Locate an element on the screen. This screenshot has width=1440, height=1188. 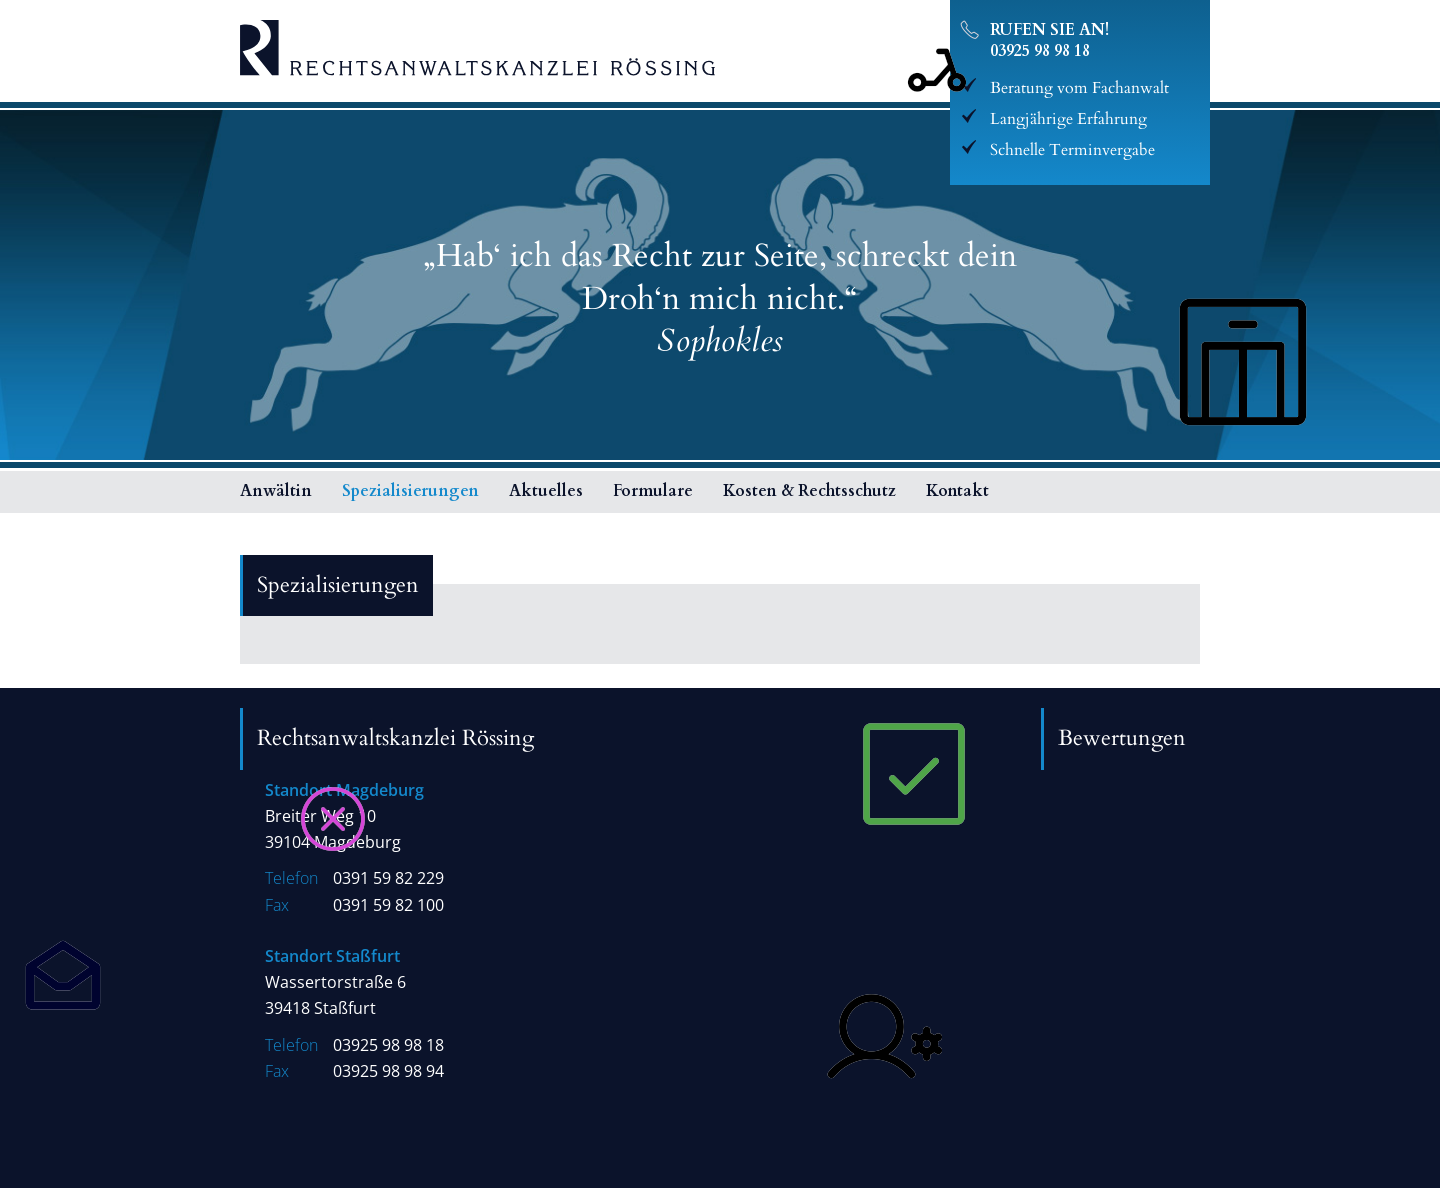
mark a task as complete is located at coordinates (914, 774).